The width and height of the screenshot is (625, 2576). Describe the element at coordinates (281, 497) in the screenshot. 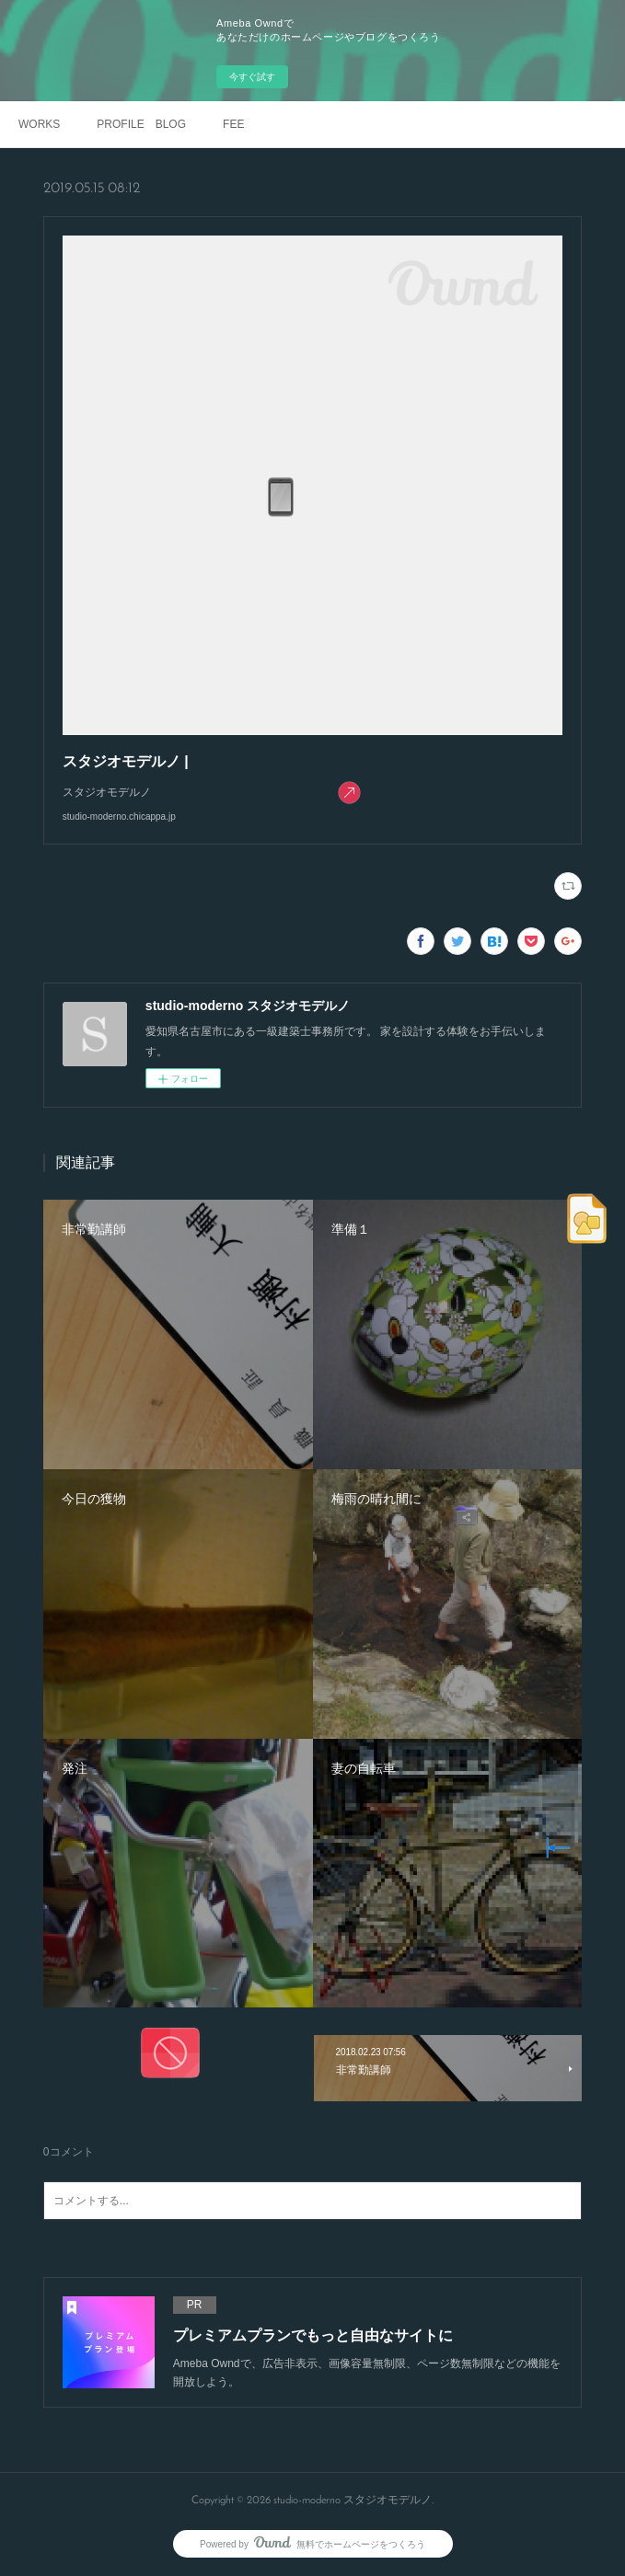

I see `indicates a mobile device or smartphone` at that location.